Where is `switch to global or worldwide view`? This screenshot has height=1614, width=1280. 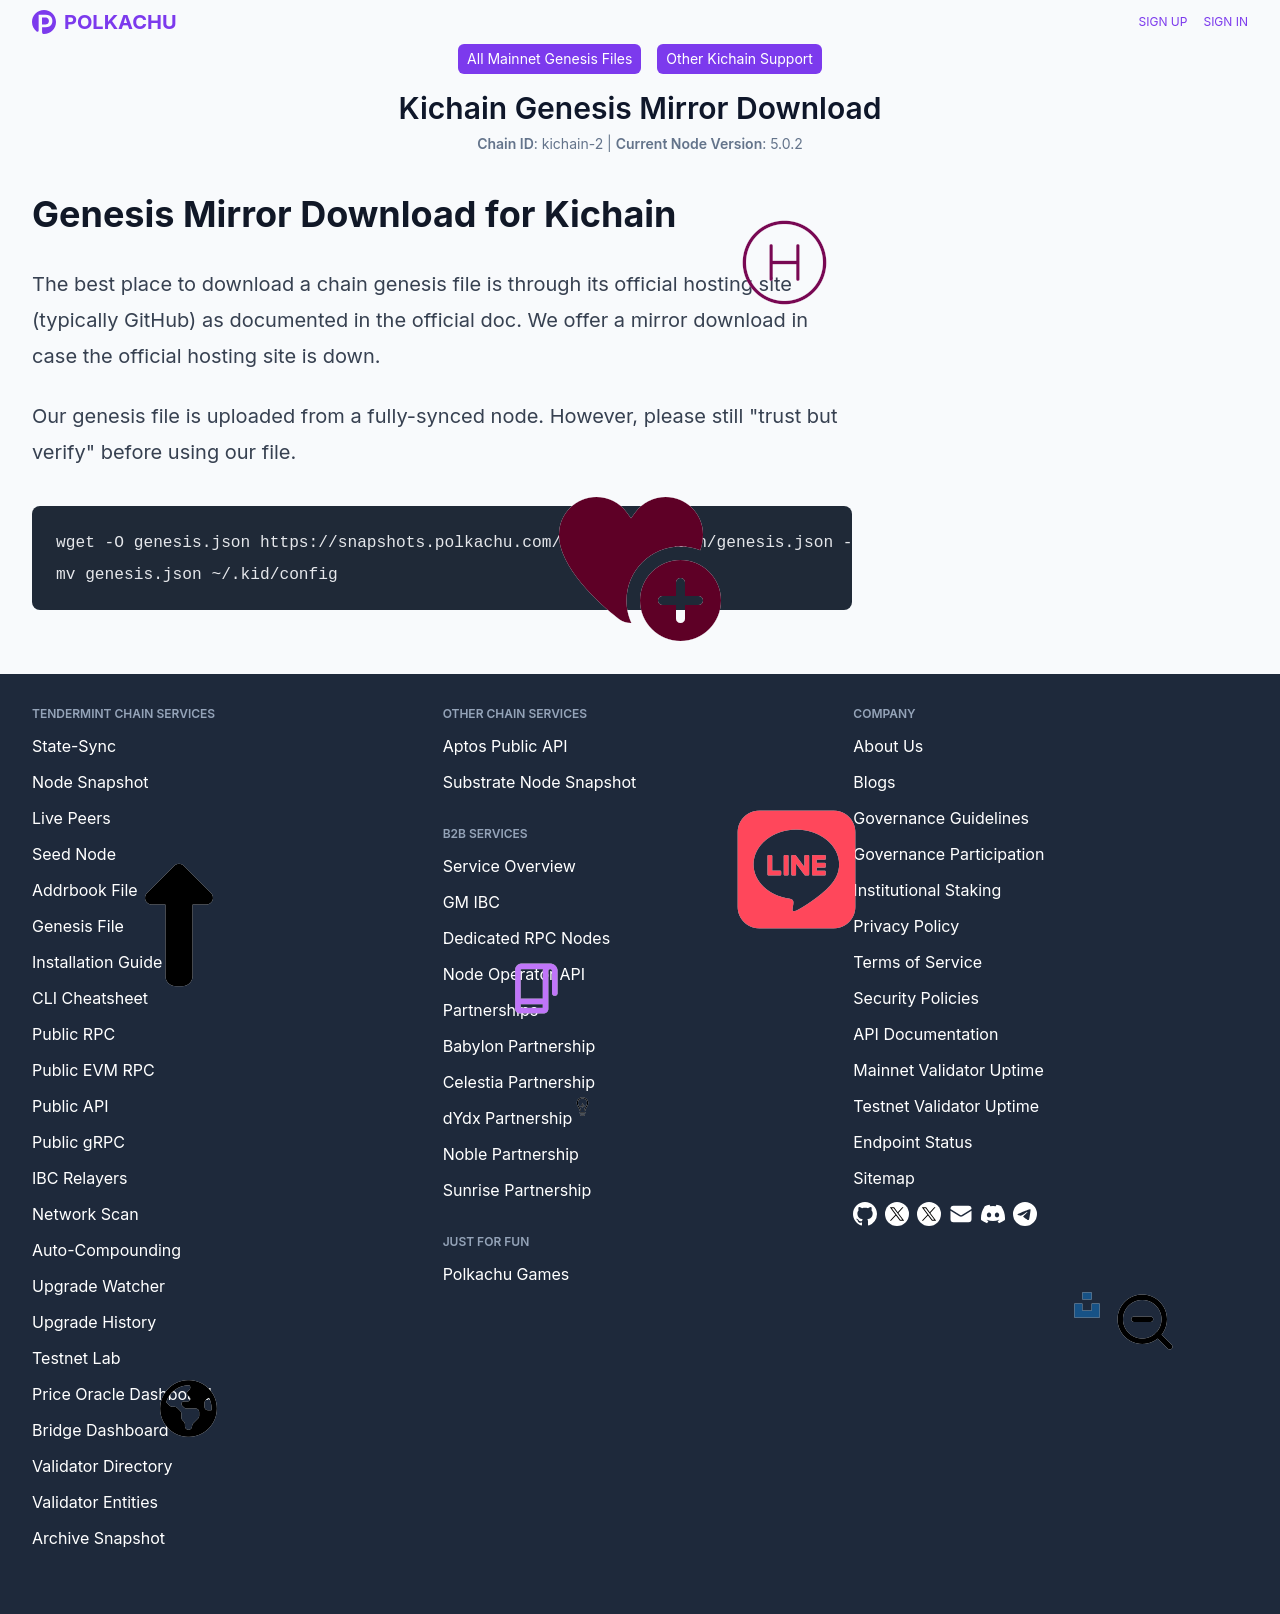 switch to global or worldwide view is located at coordinates (188, 1408).